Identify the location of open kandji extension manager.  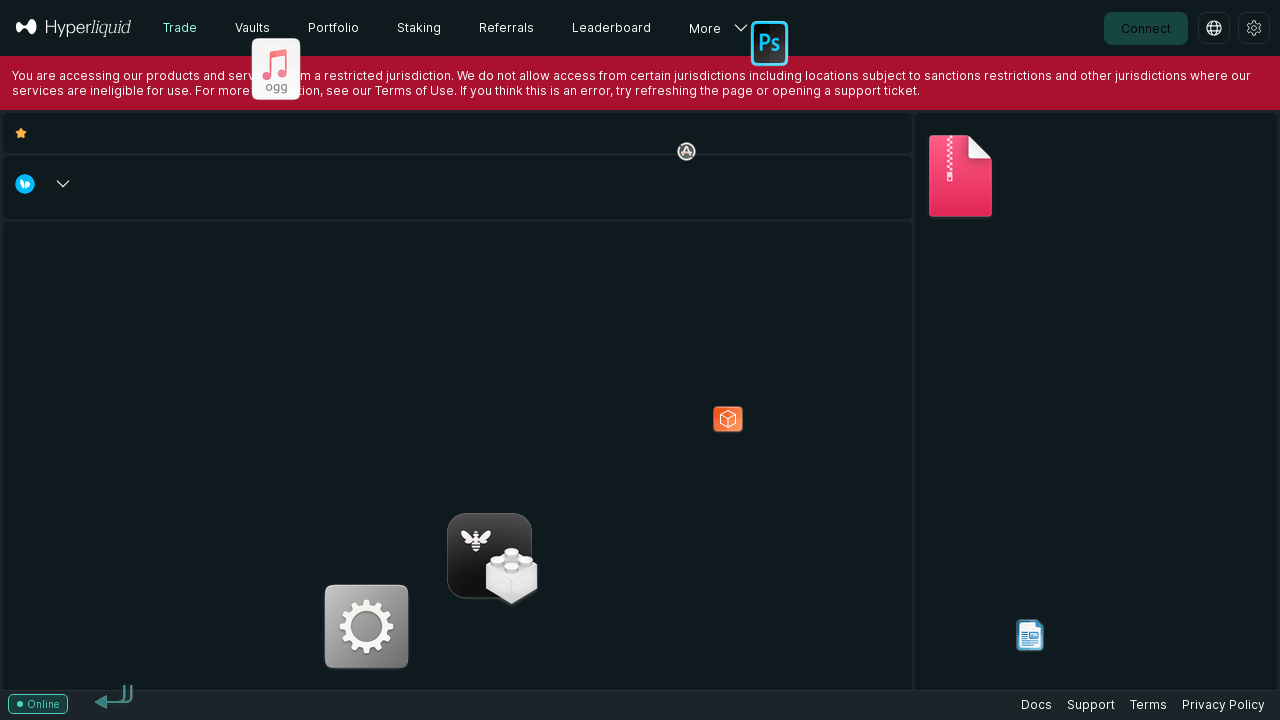
(489, 555).